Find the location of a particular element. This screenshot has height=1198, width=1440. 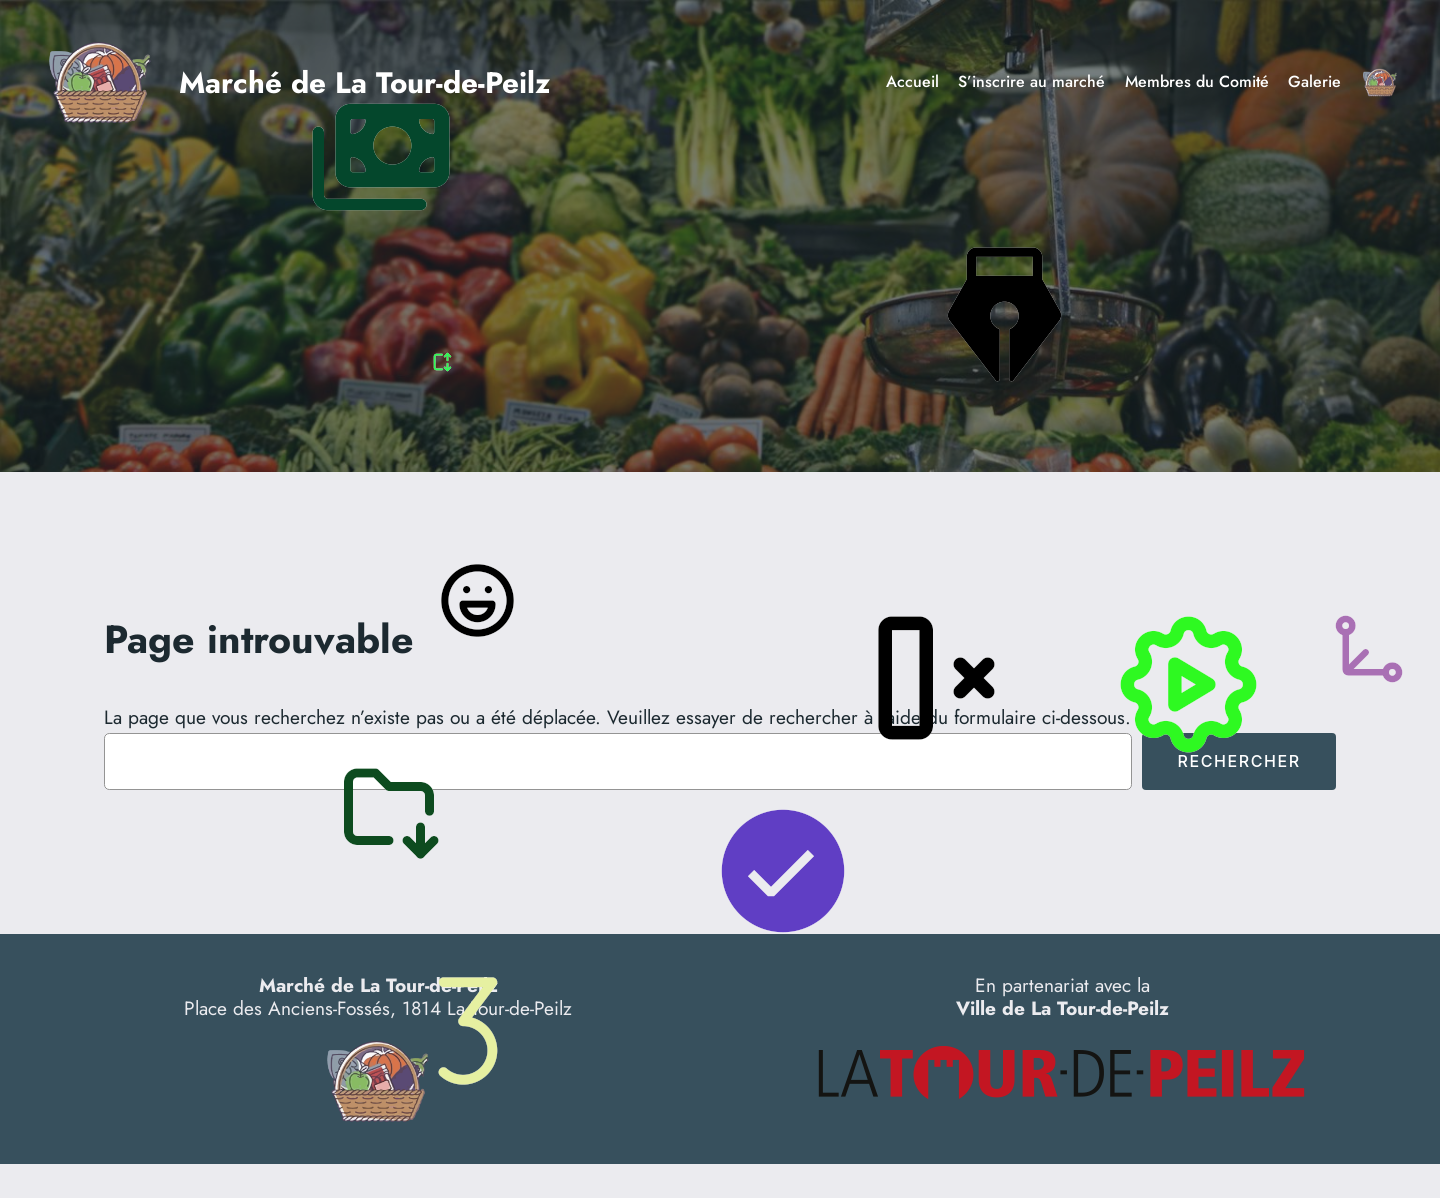

remove a column from a table or layout is located at coordinates (933, 678).